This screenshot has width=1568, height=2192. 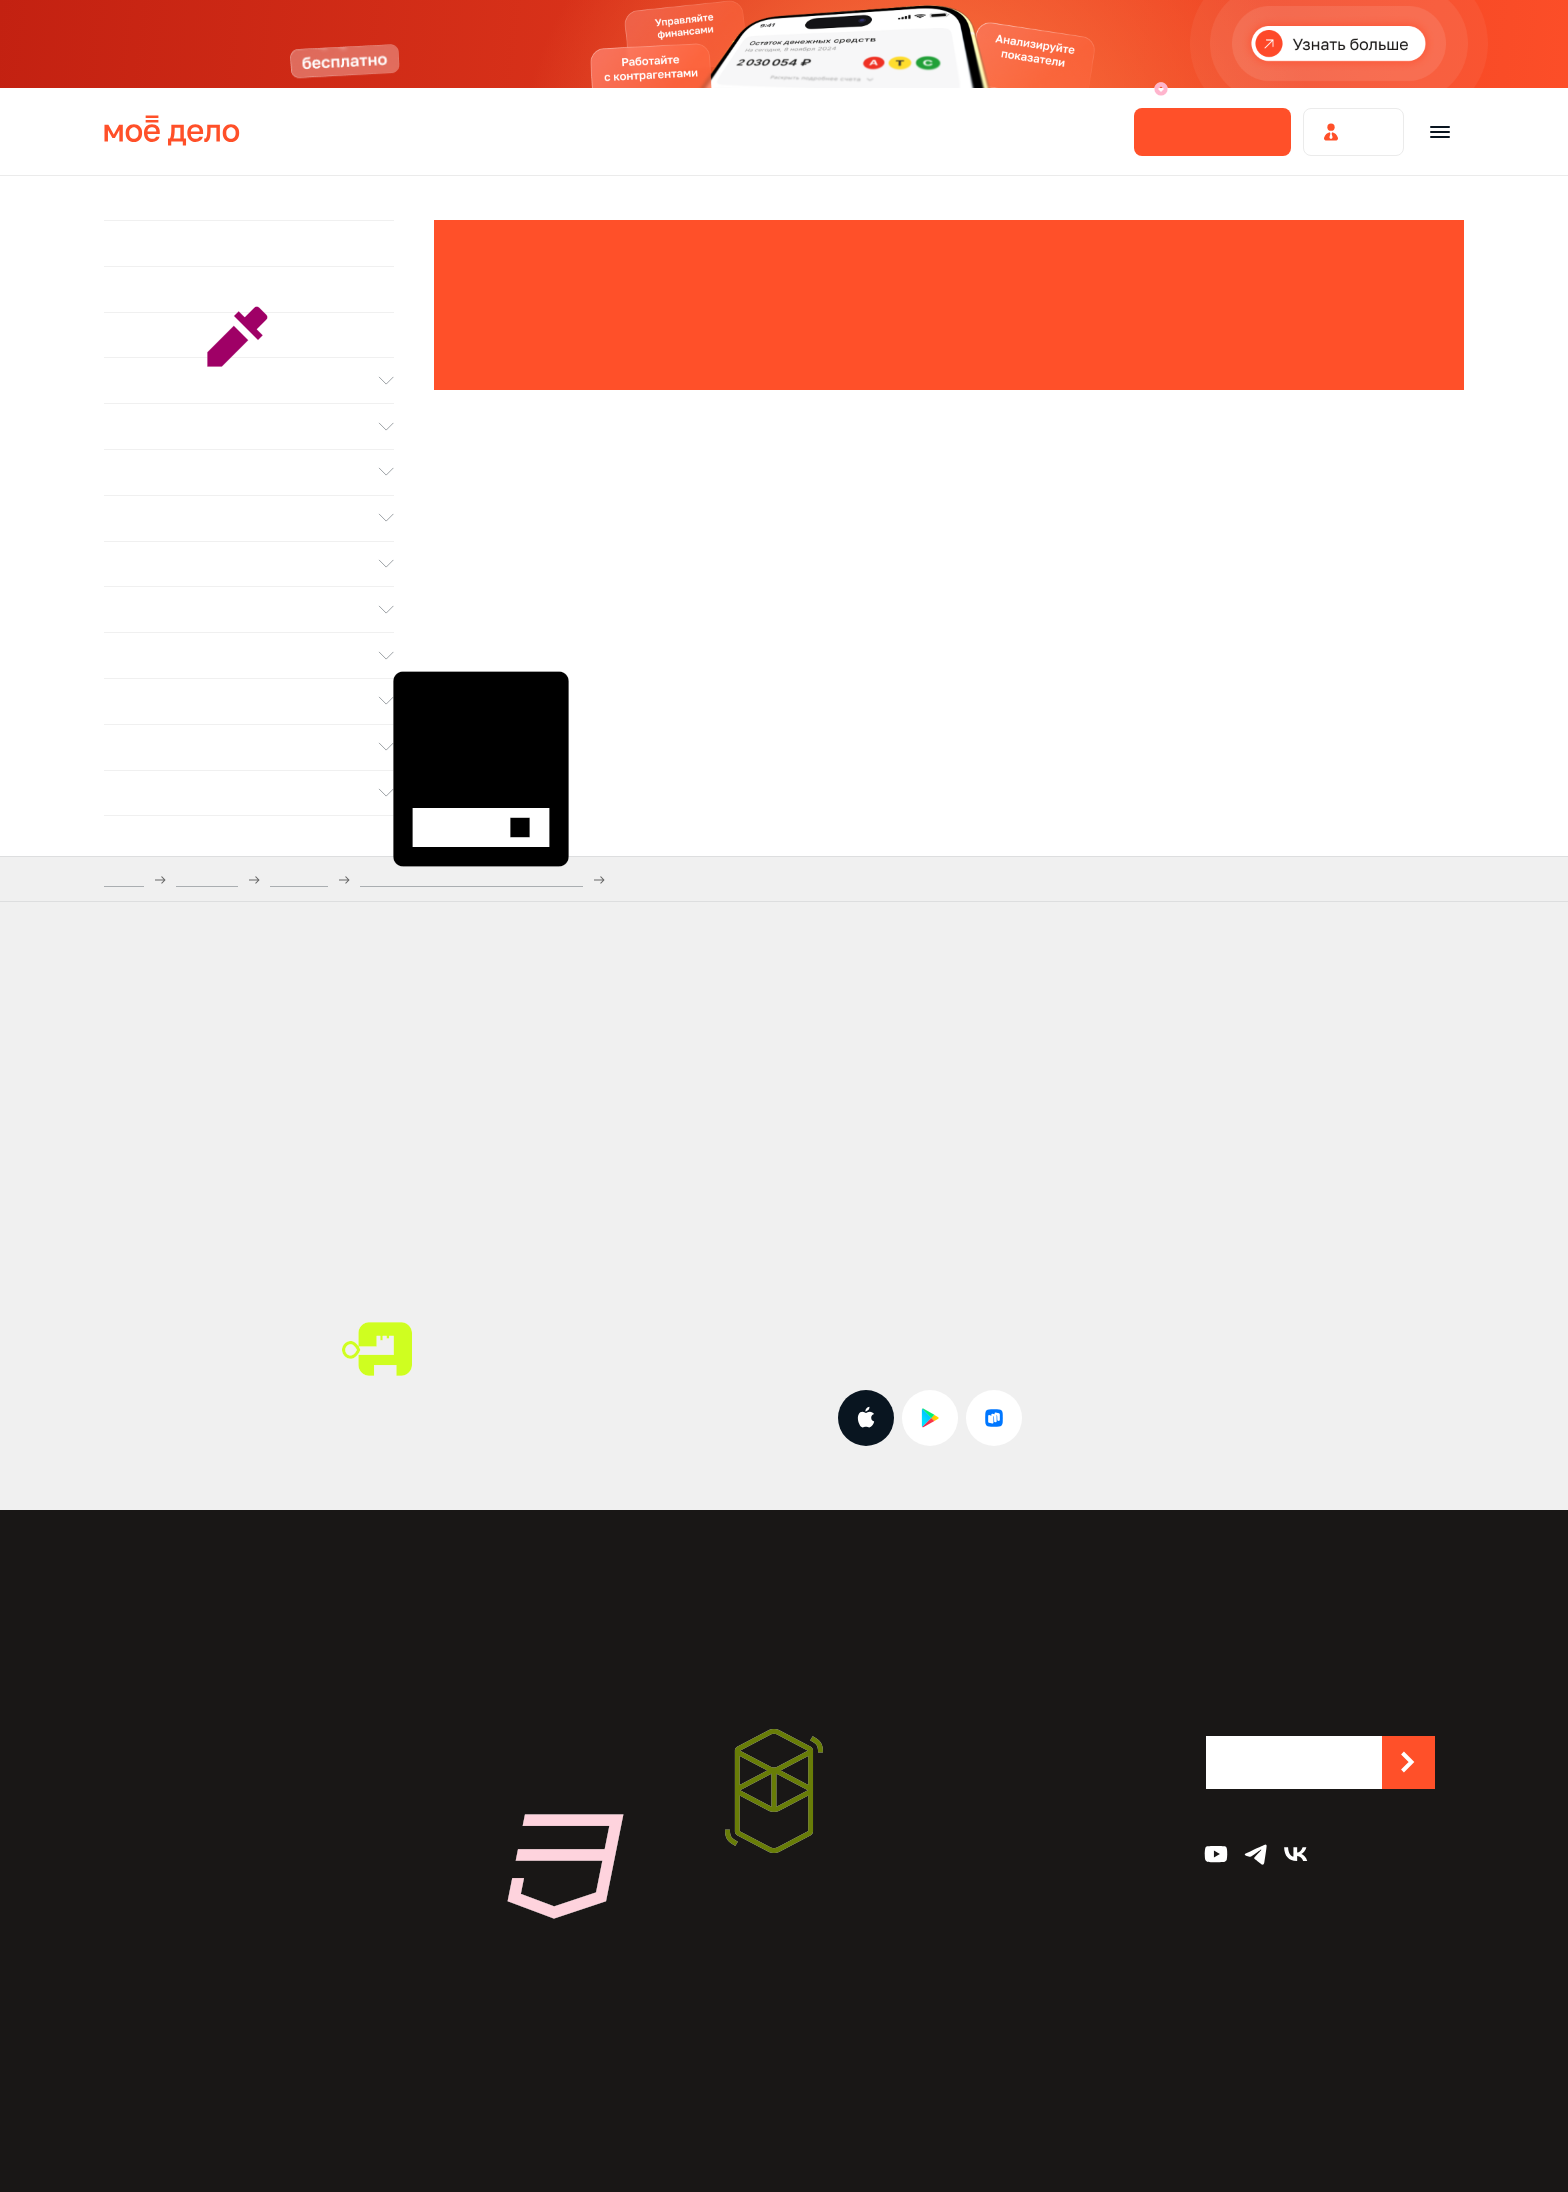 What do you see at coordinates (377, 1349) in the screenshot?
I see `open authentik identity provider settings` at bounding box center [377, 1349].